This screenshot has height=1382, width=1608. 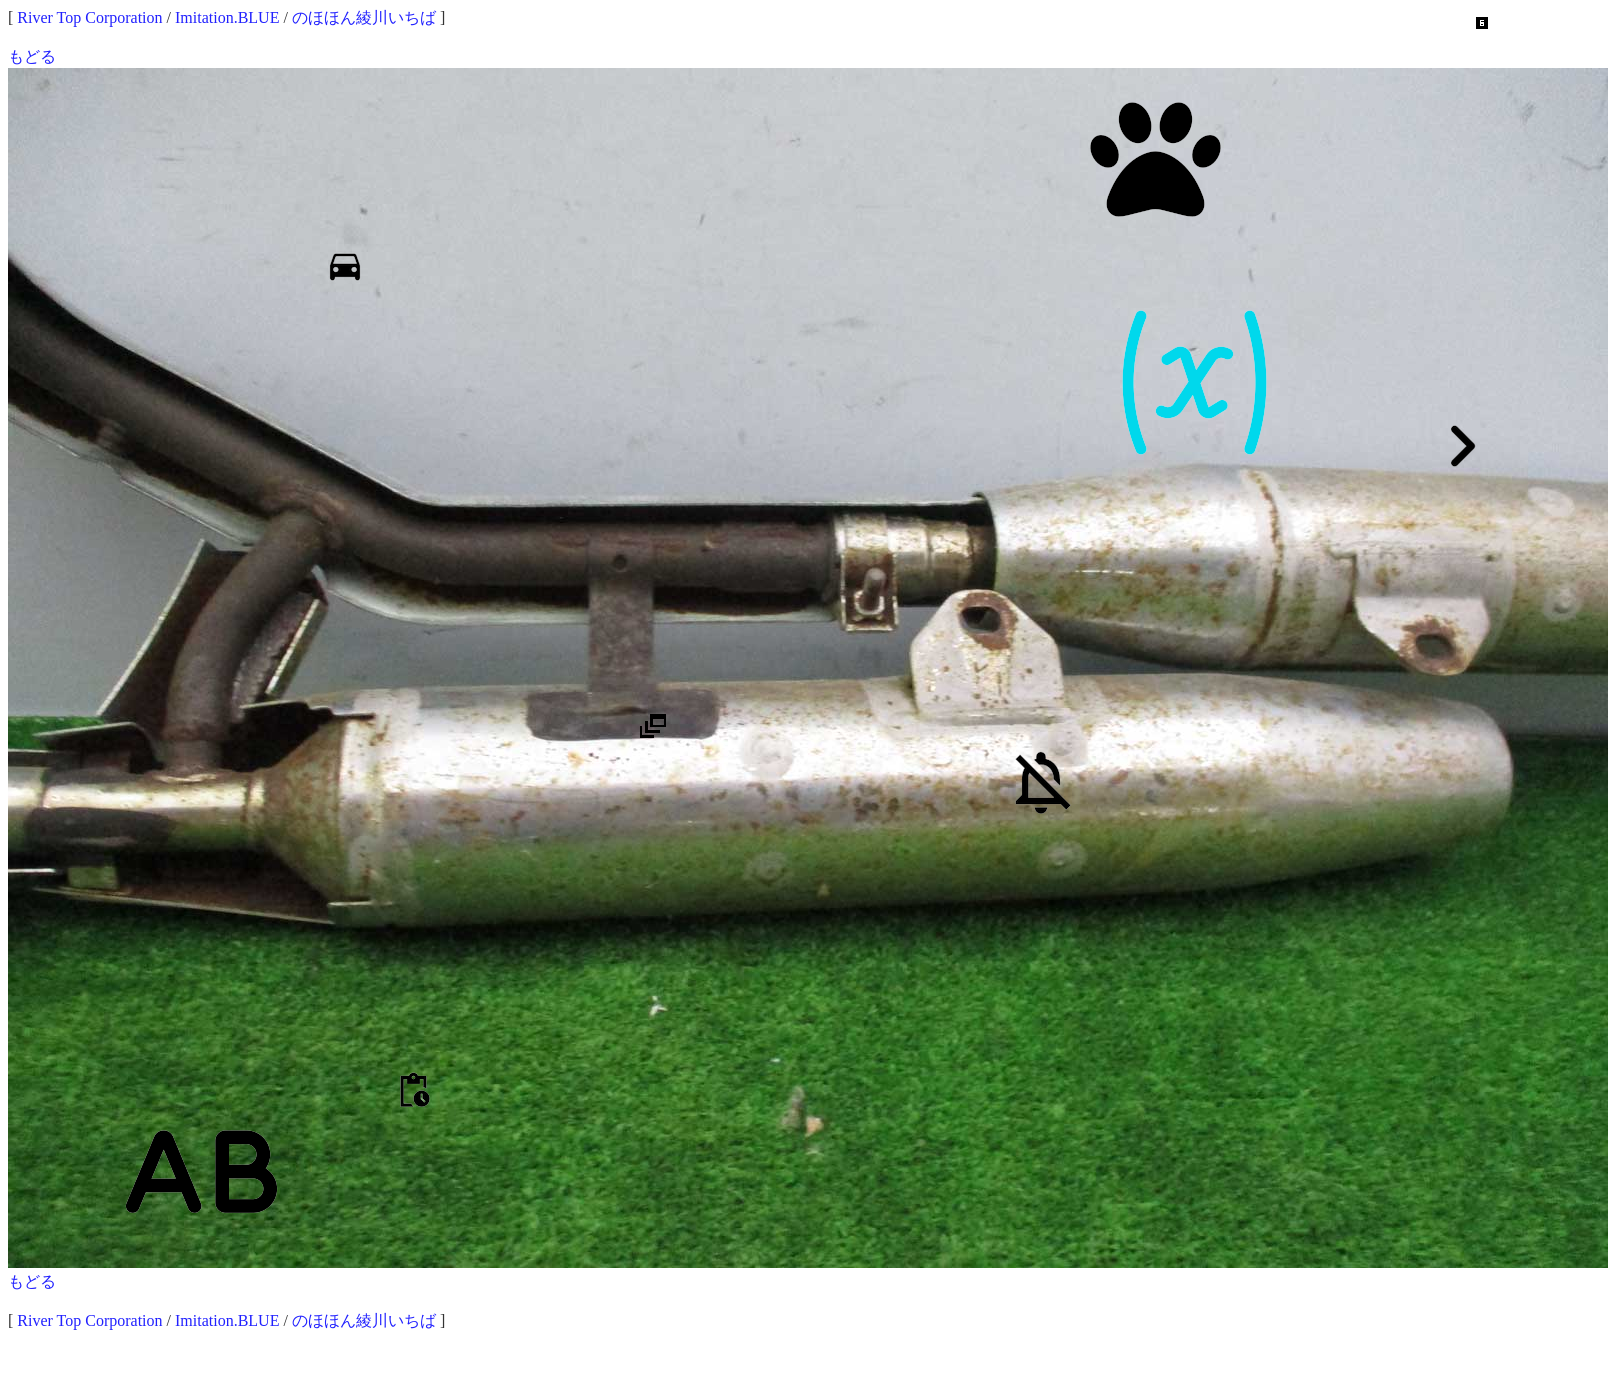 I want to click on go to the next item or page, so click(x=1462, y=446).